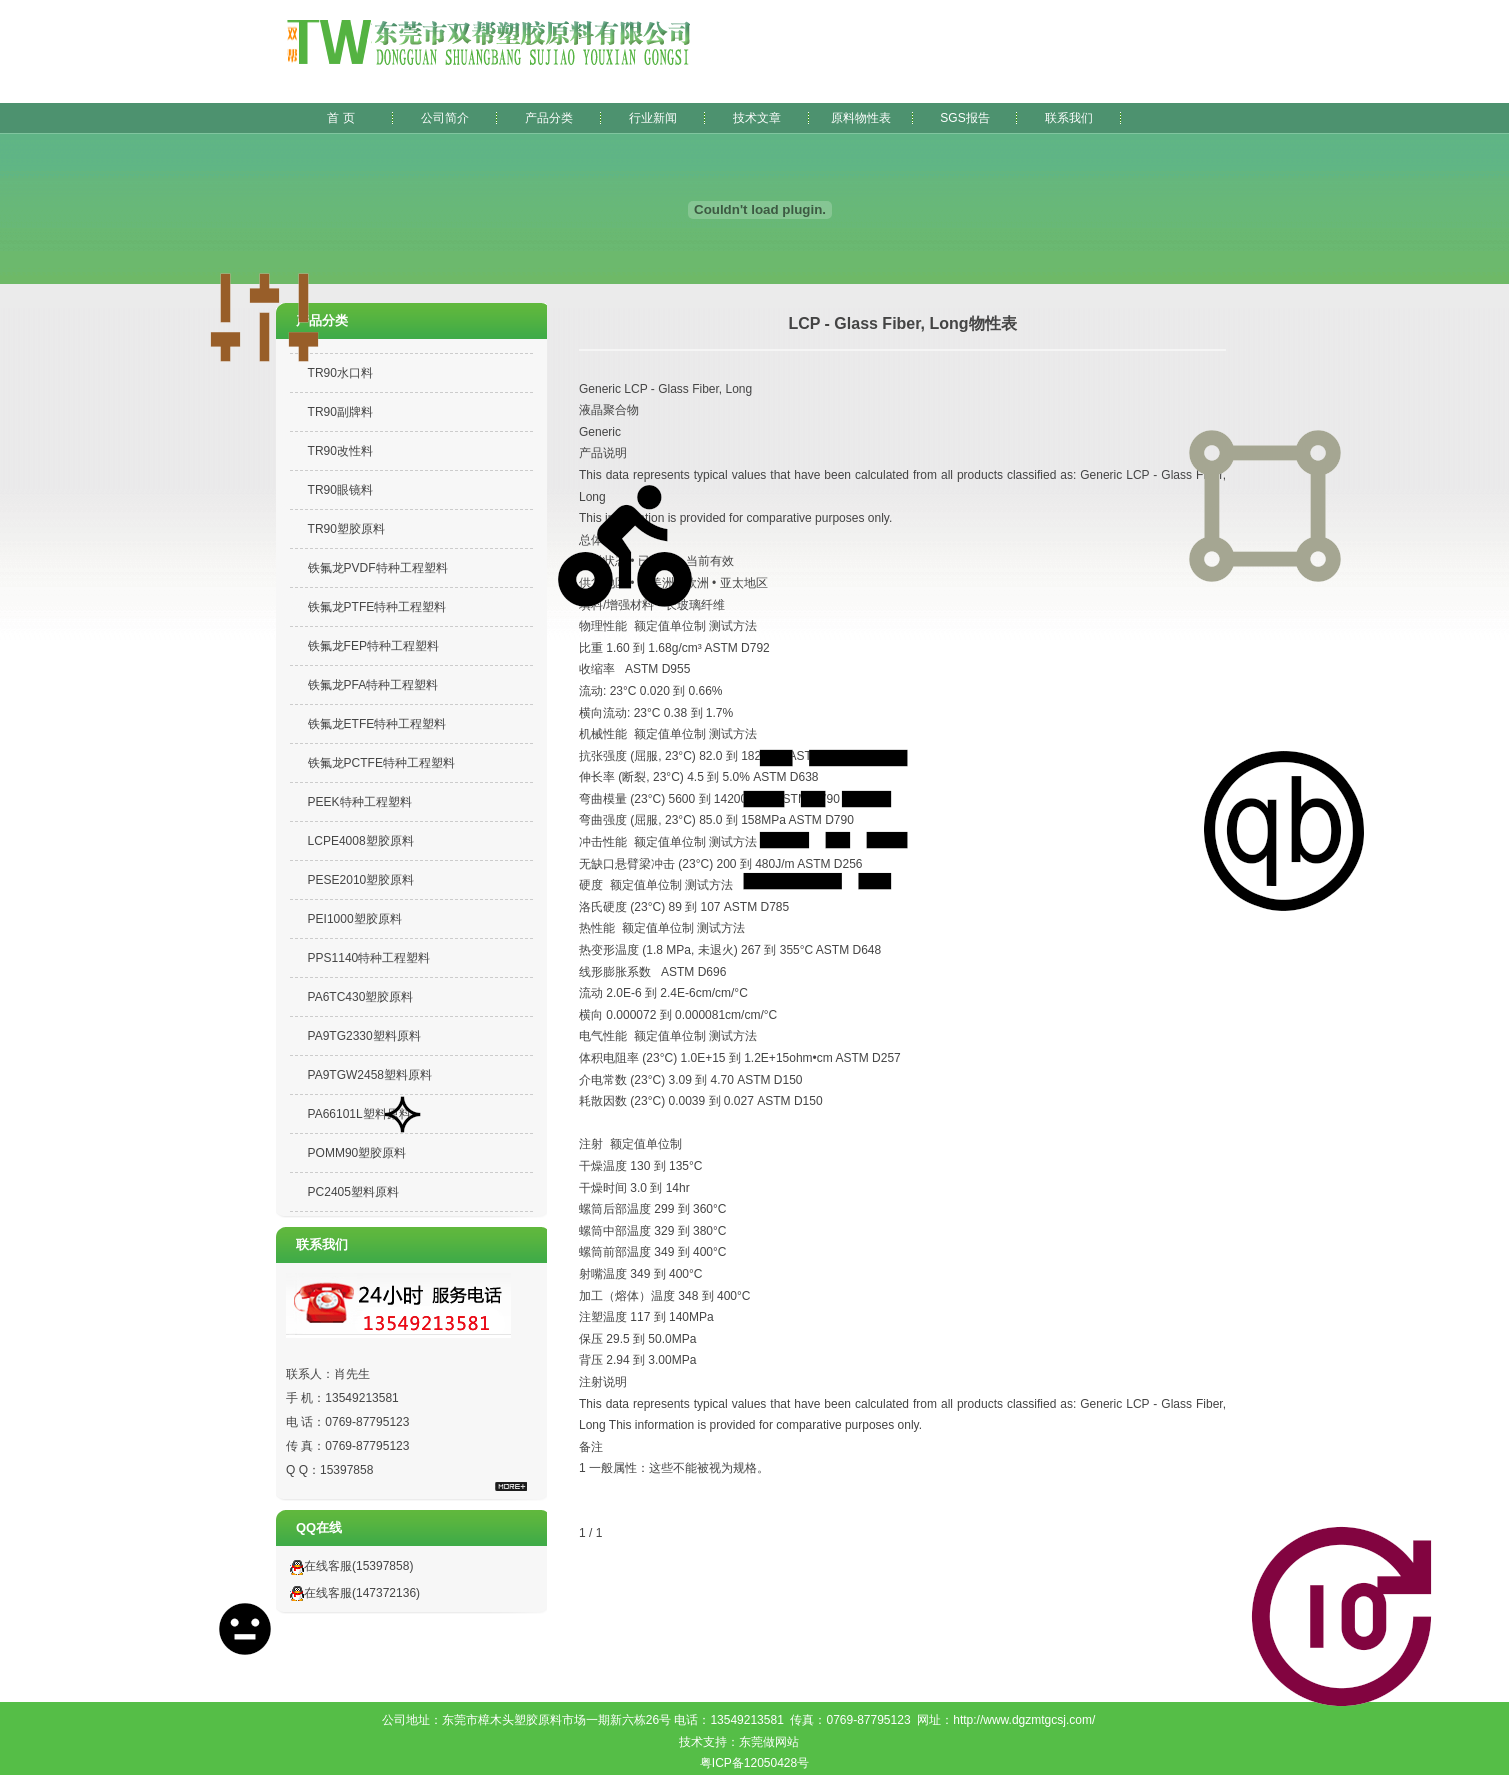 Image resolution: width=1509 pixels, height=1775 pixels. Describe the element at coordinates (402, 1114) in the screenshot. I see `indicates bright or sunny weather conditions` at that location.